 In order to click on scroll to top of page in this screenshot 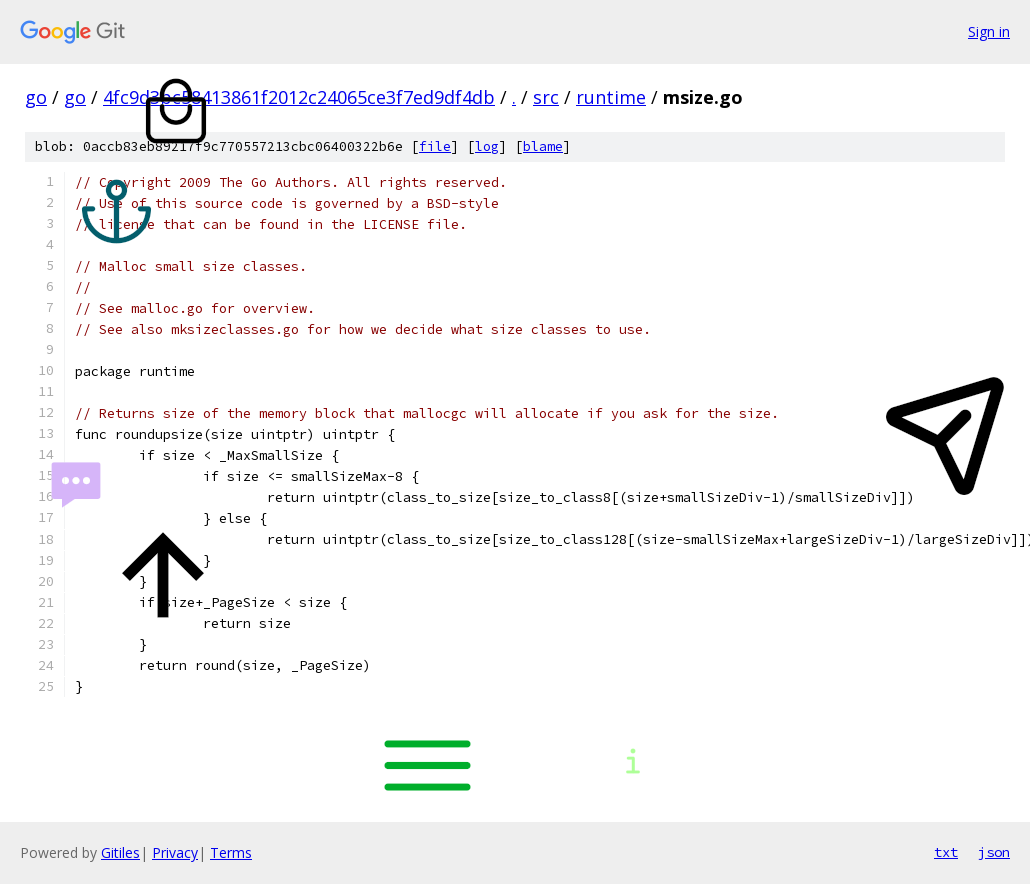, I will do `click(163, 576)`.